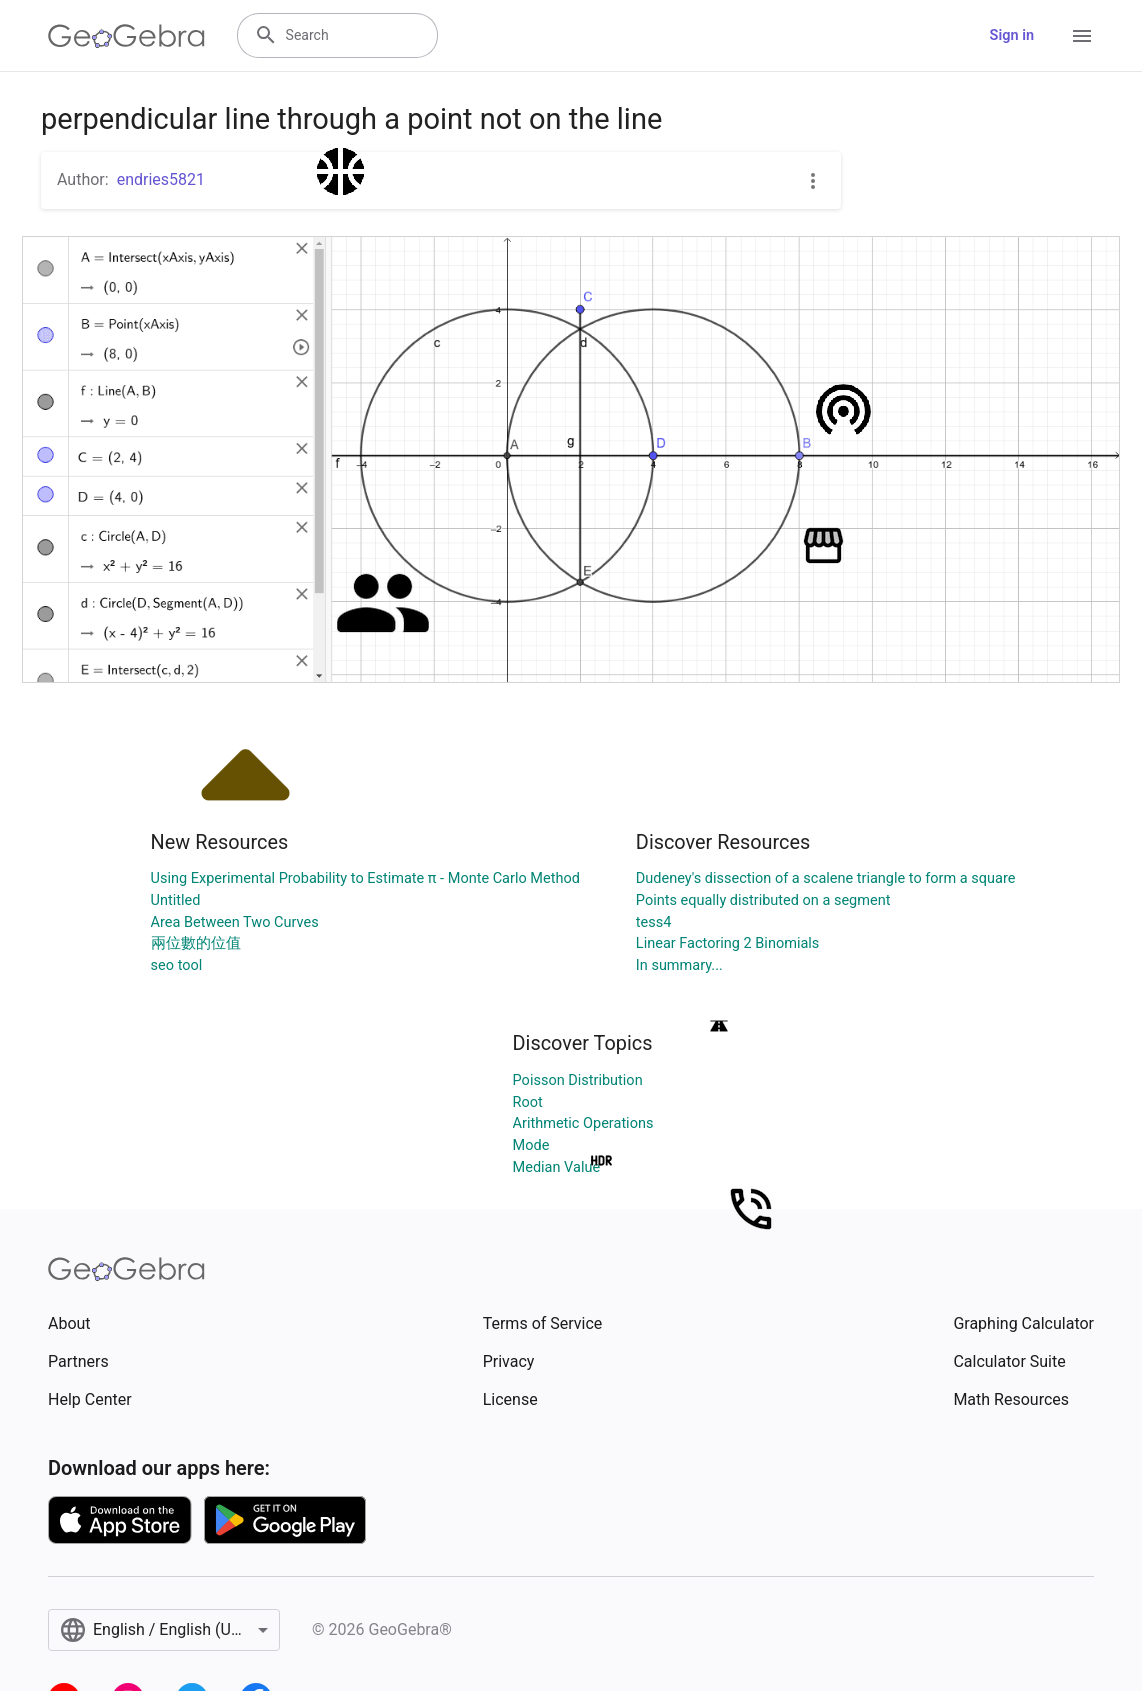 The height and width of the screenshot is (1691, 1142). Describe the element at coordinates (383, 603) in the screenshot. I see `view contacts or people list` at that location.